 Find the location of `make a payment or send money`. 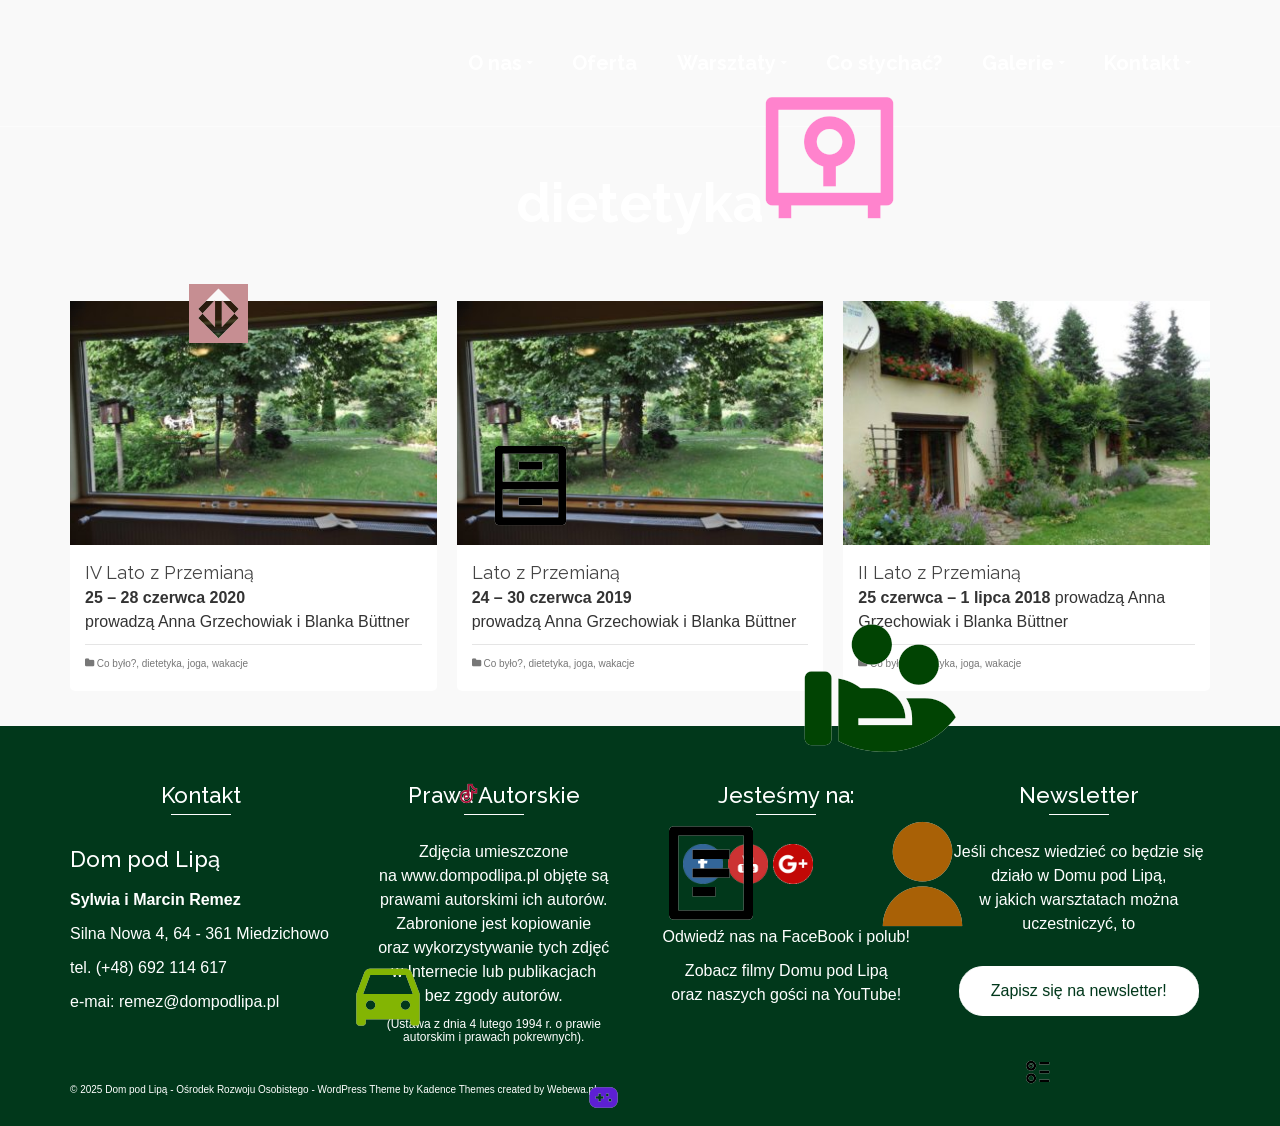

make a payment or send money is located at coordinates (878, 691).